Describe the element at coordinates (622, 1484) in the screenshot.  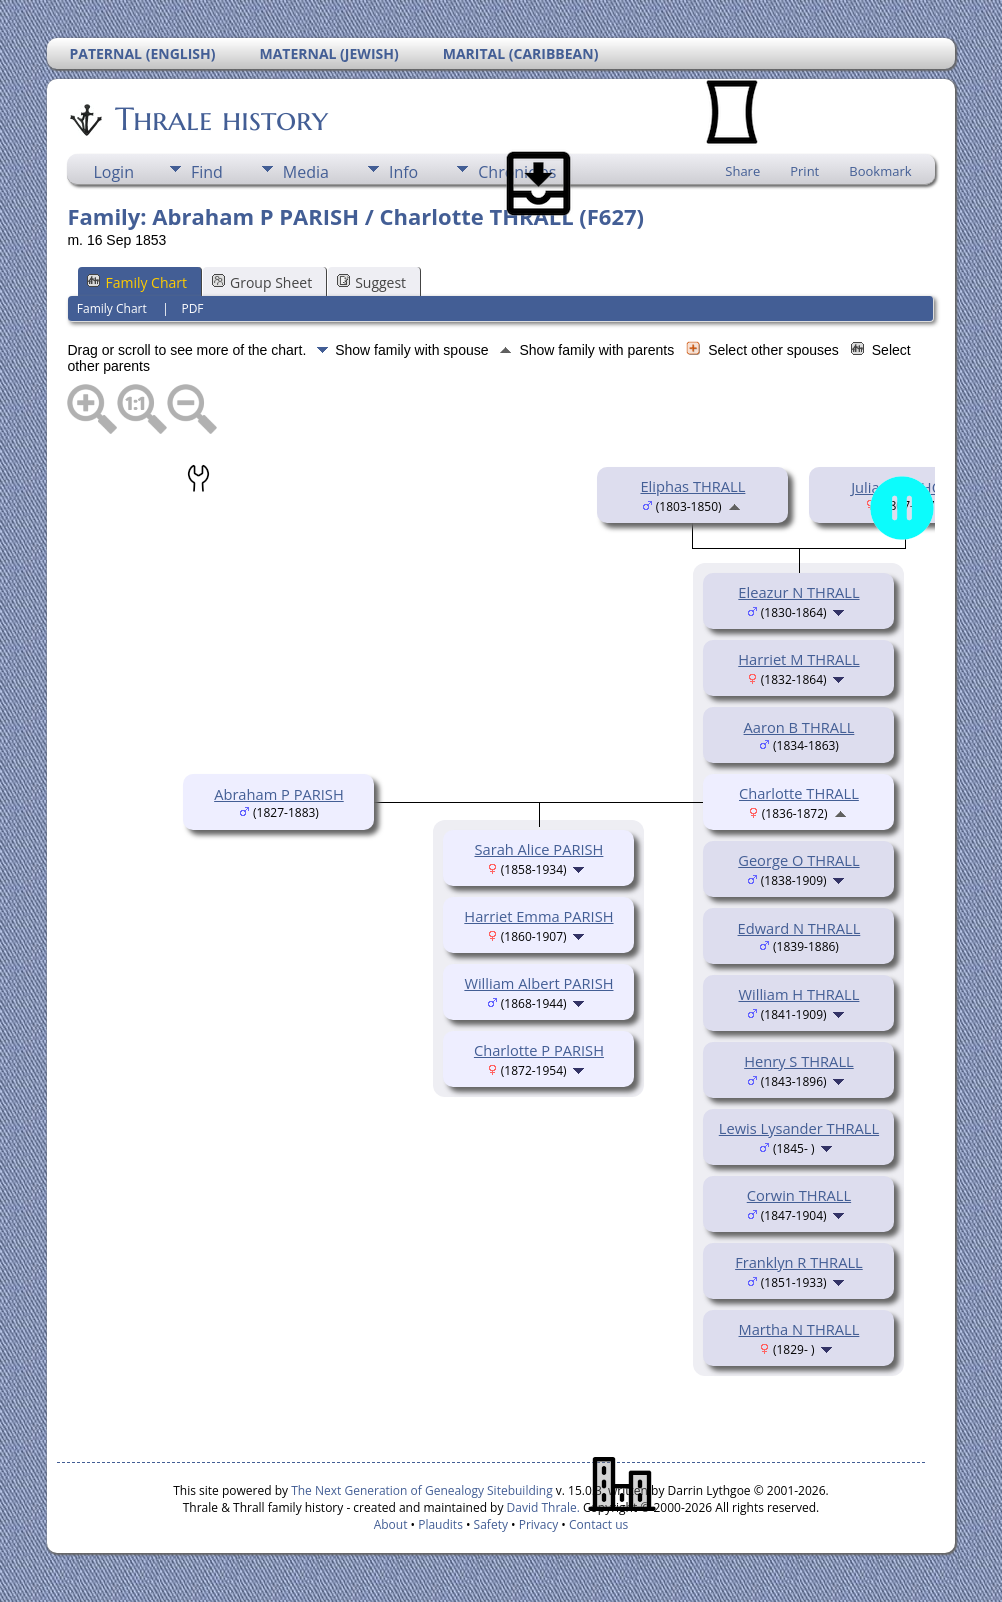
I see `view city or urban location` at that location.